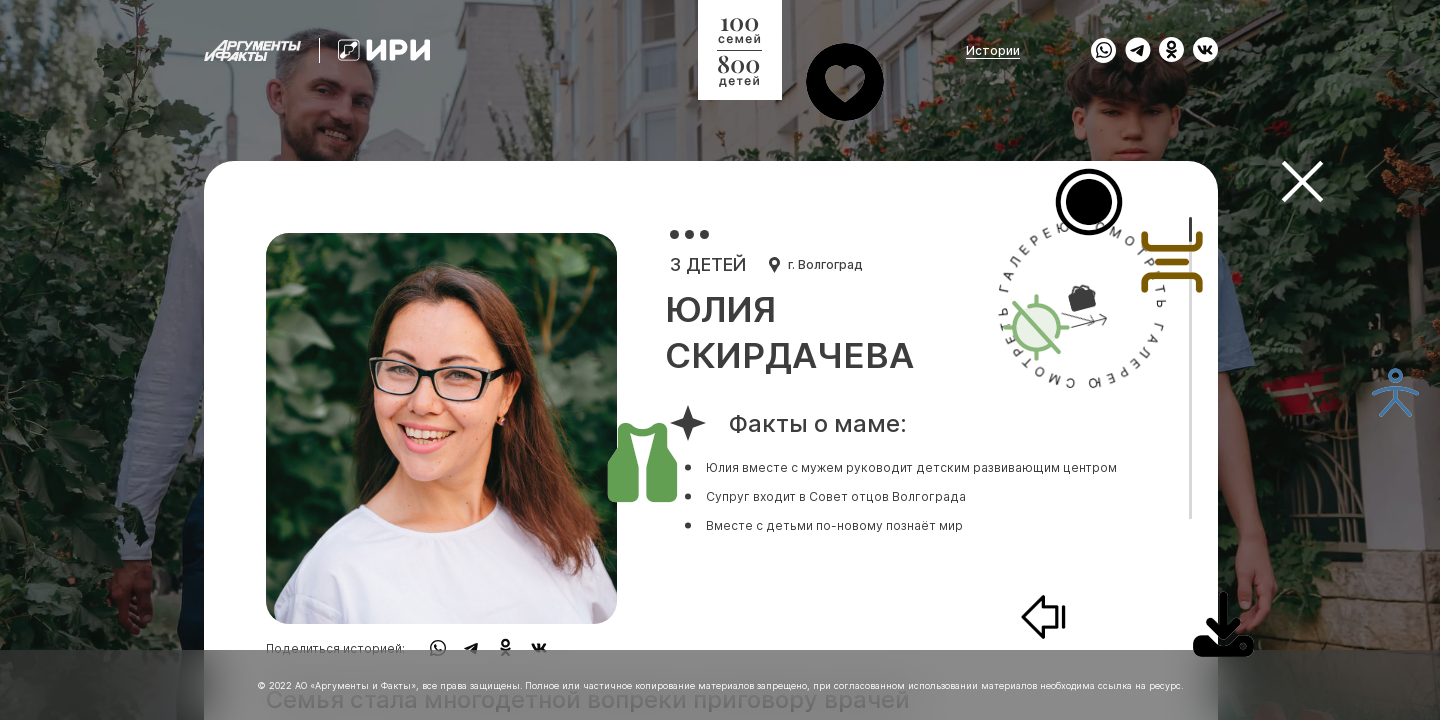  Describe the element at coordinates (1172, 262) in the screenshot. I see `adjust vertical spacing between elements` at that location.